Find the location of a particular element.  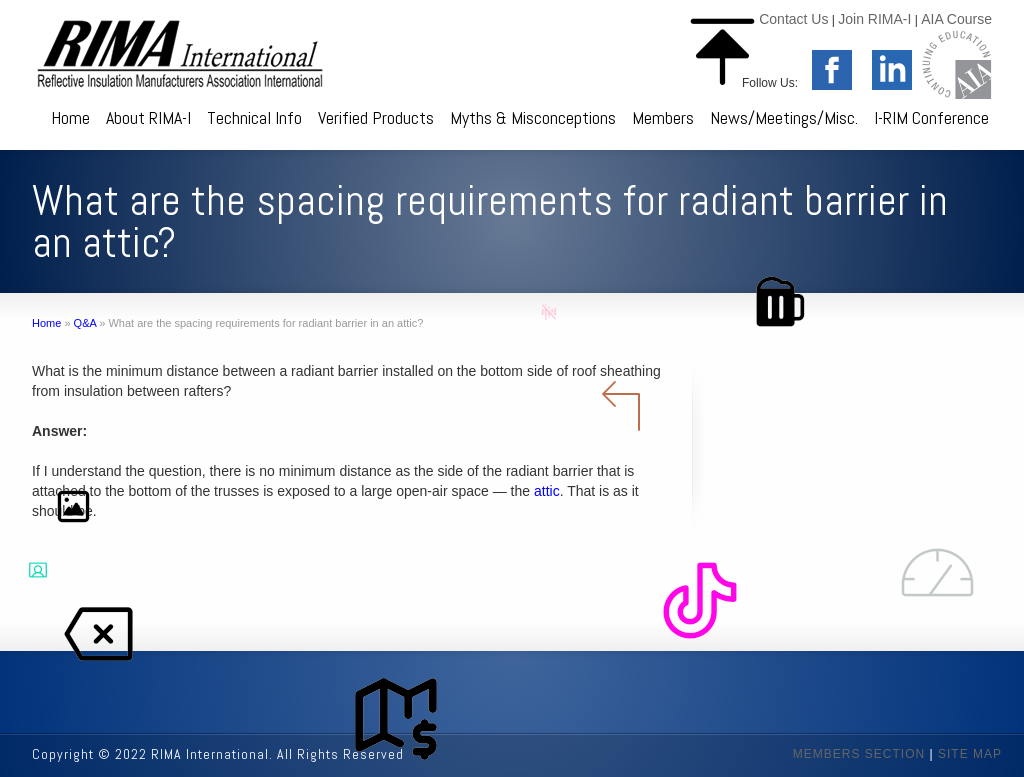

open TikTok app is located at coordinates (700, 602).